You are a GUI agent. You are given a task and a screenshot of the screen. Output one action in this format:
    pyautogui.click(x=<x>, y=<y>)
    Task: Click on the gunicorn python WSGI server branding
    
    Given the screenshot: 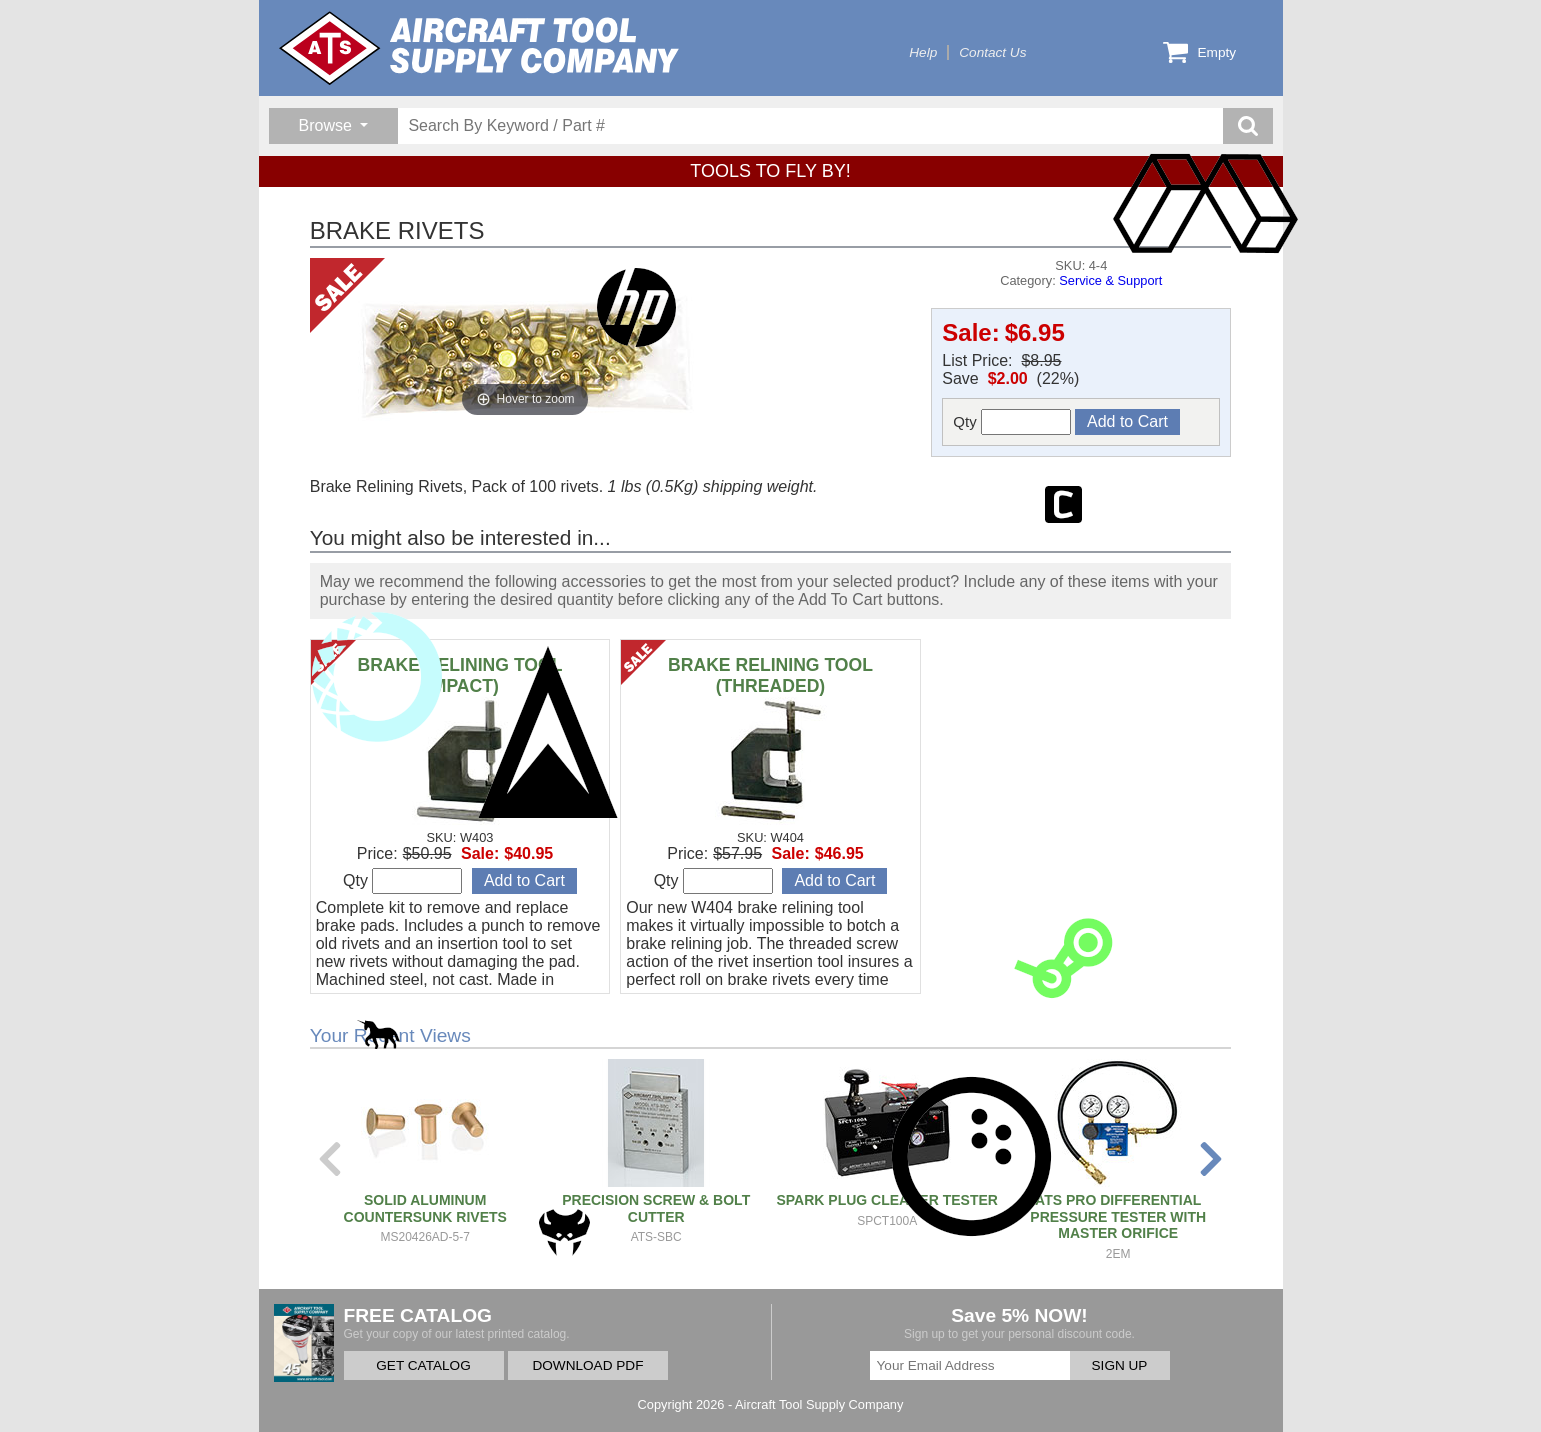 What is the action you would take?
    pyautogui.click(x=378, y=1034)
    